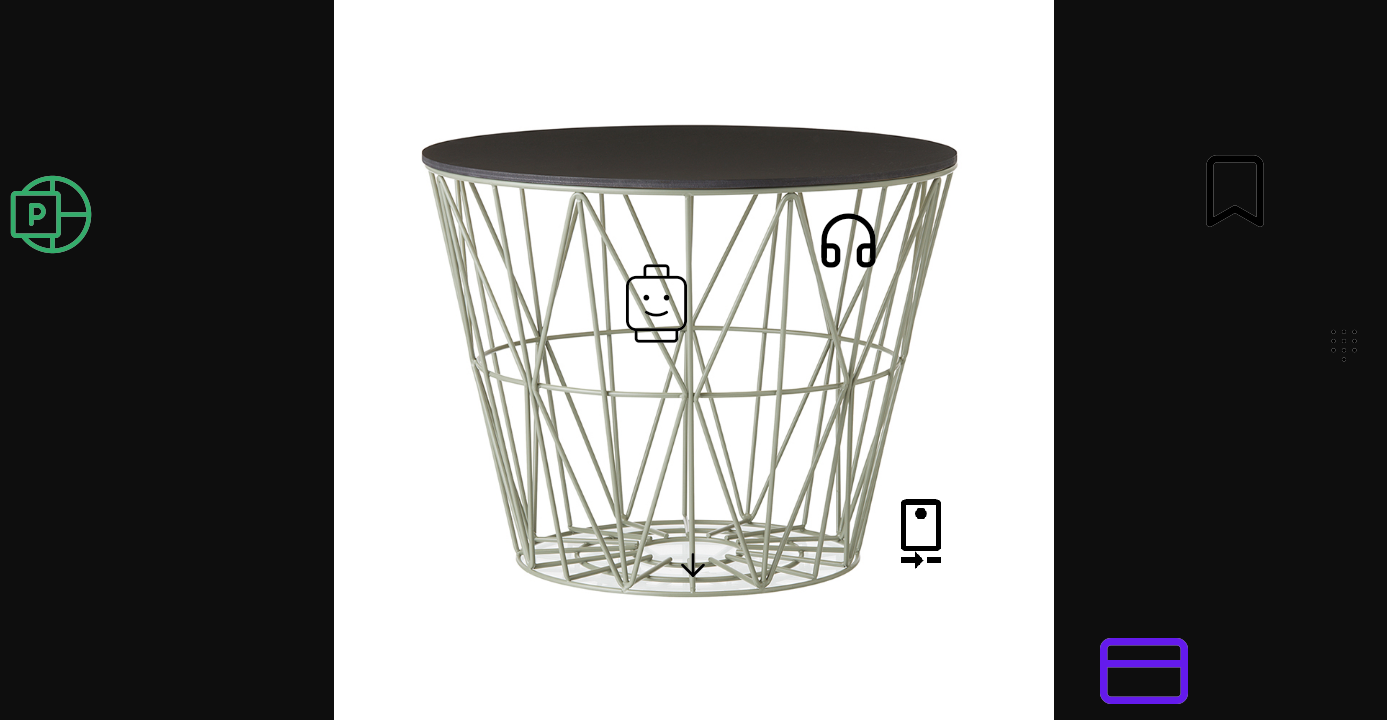 This screenshot has width=1387, height=720. Describe the element at coordinates (656, 303) in the screenshot. I see `indicates a playful or fun mode` at that location.